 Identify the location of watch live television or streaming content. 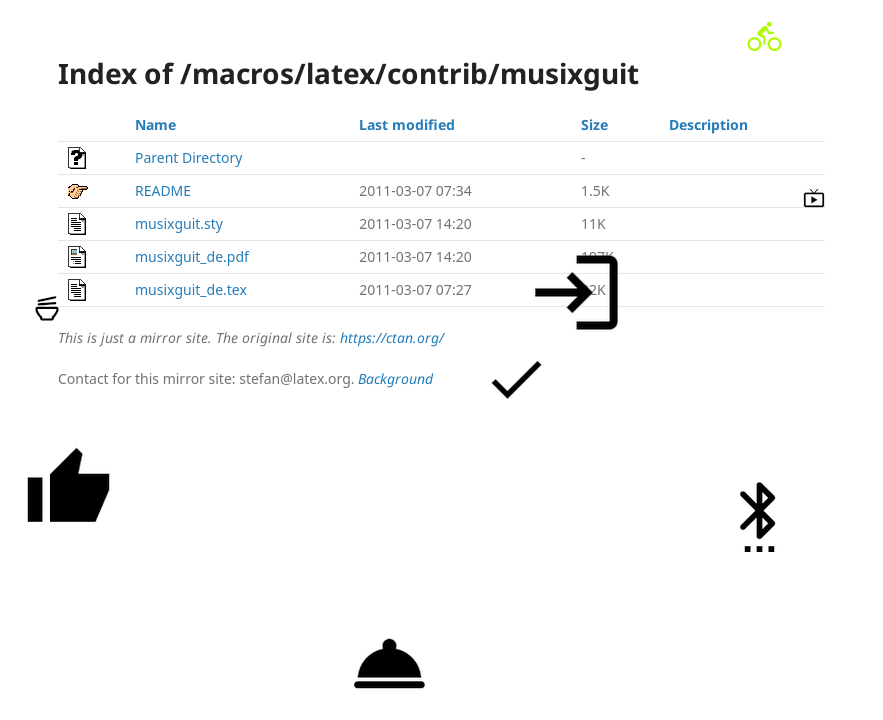
(814, 198).